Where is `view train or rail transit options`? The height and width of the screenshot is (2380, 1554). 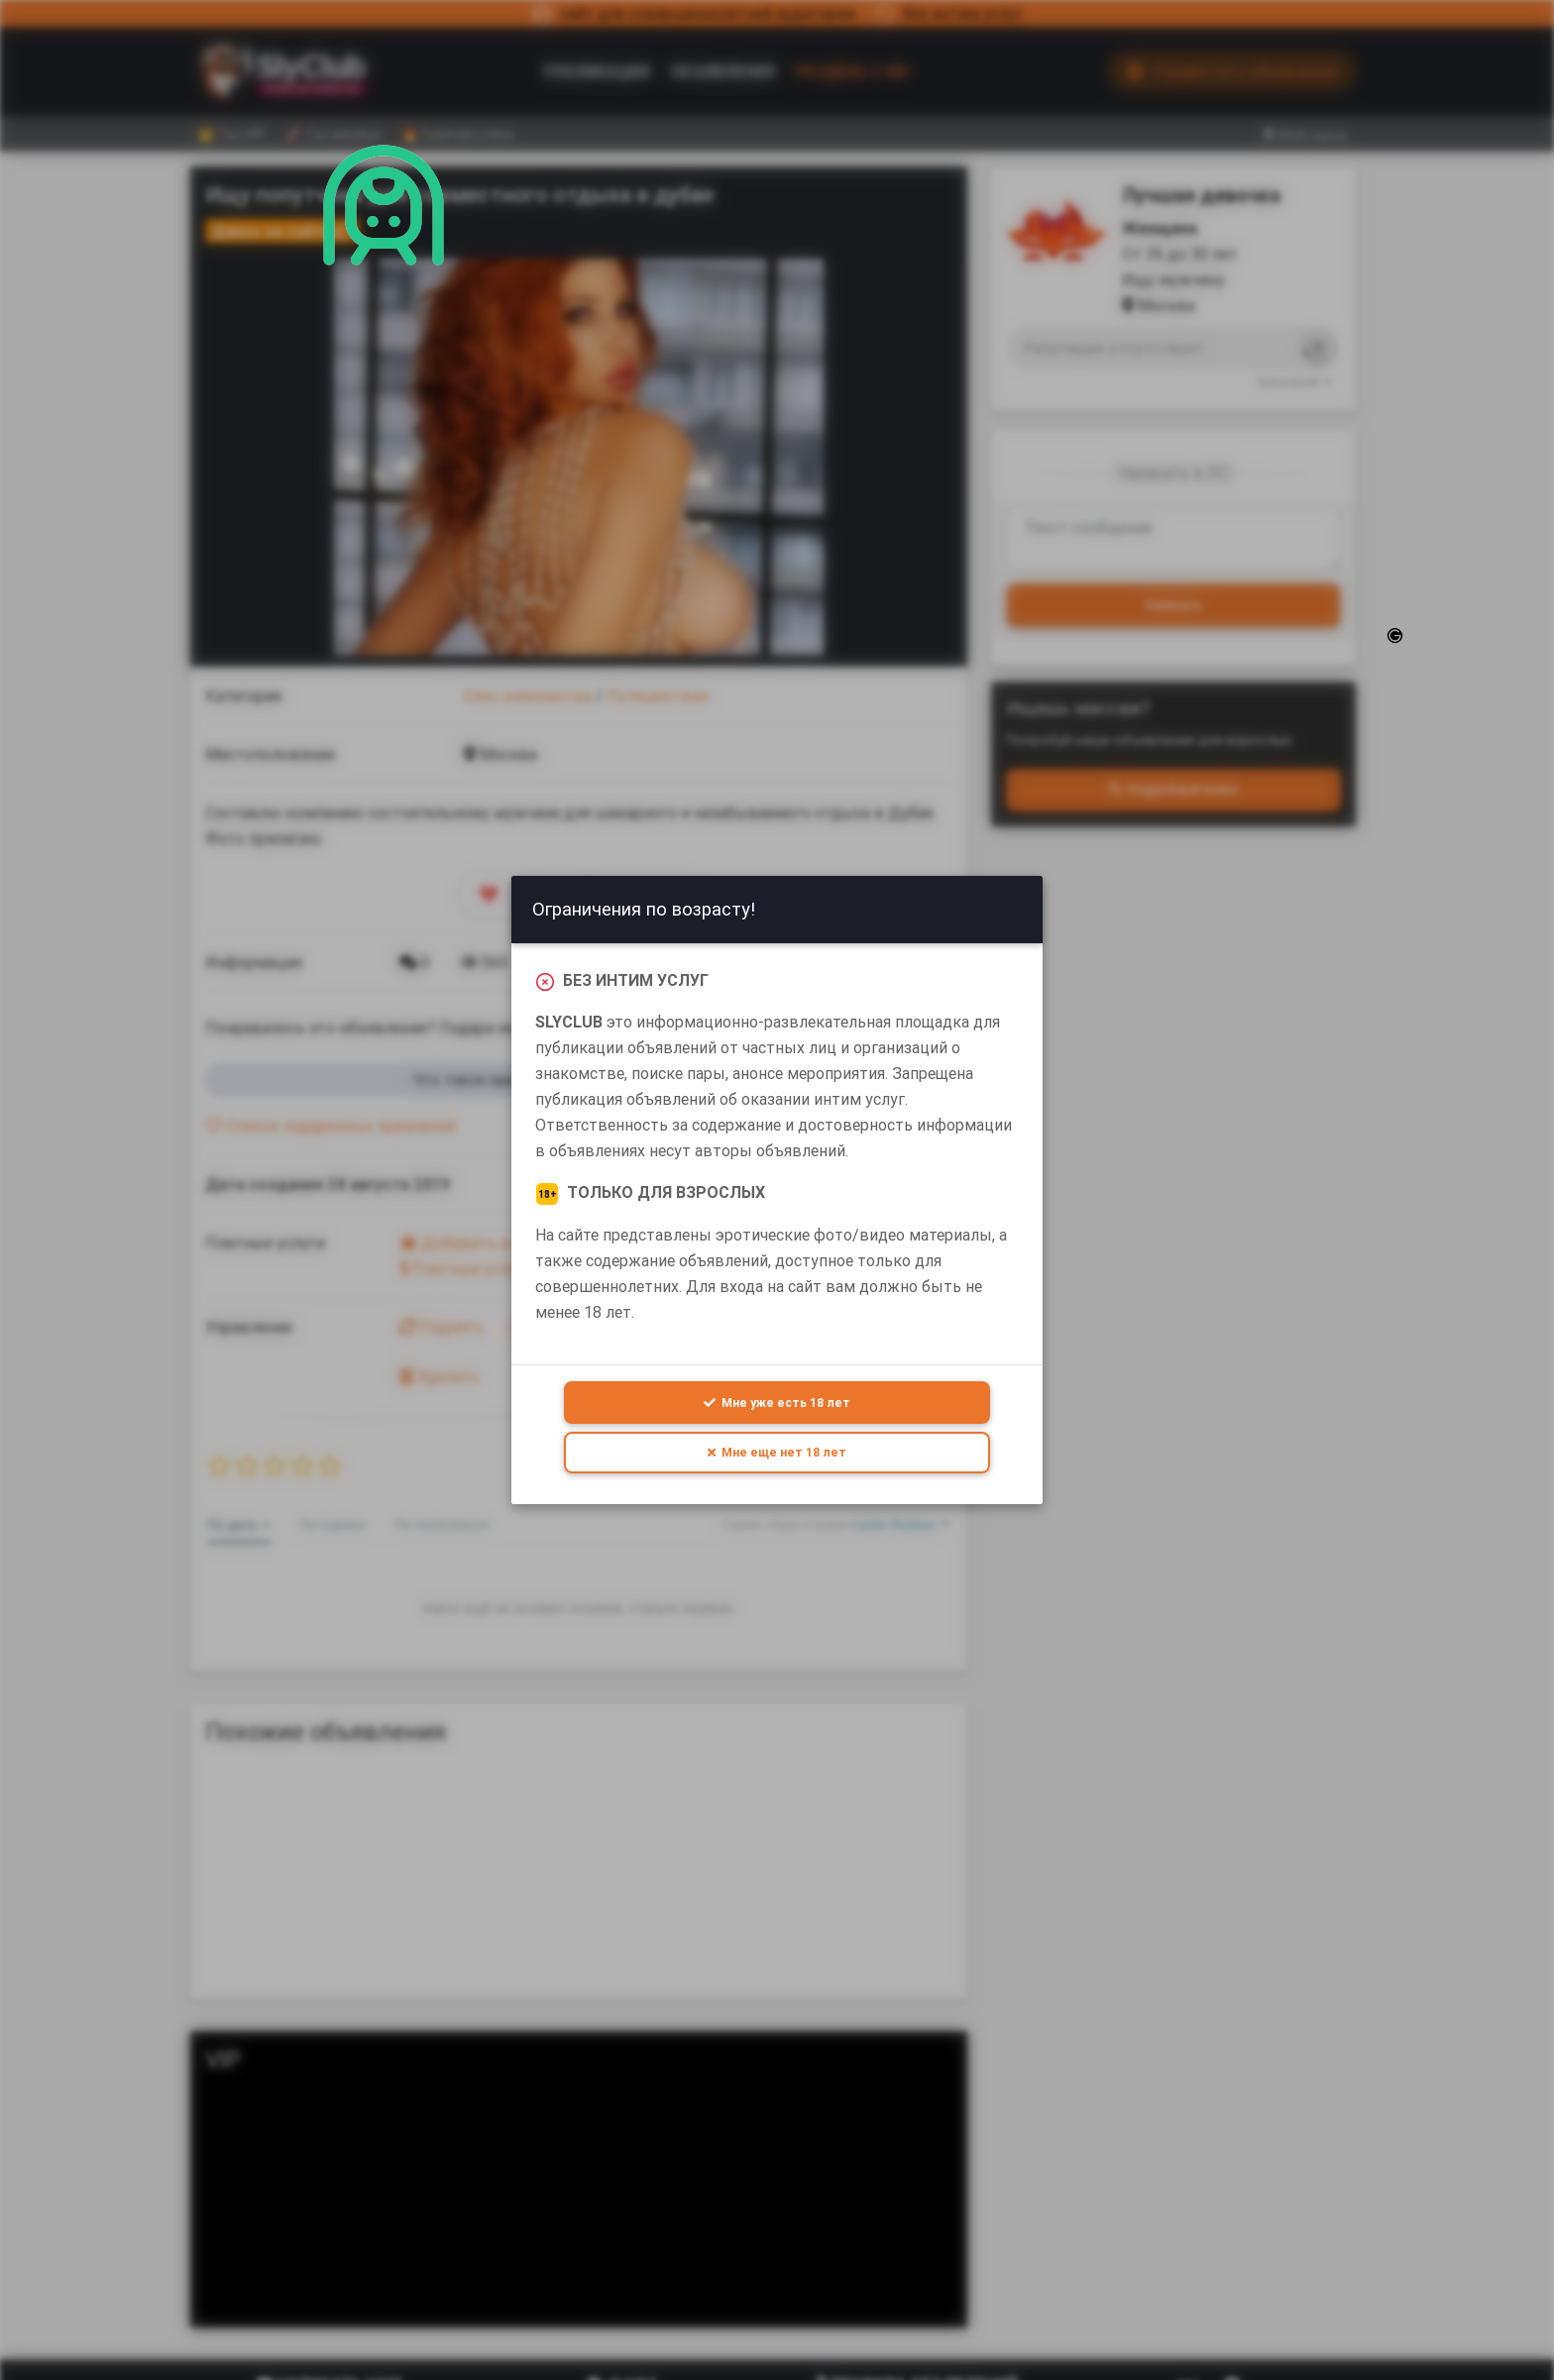 view train or rail transit options is located at coordinates (384, 205).